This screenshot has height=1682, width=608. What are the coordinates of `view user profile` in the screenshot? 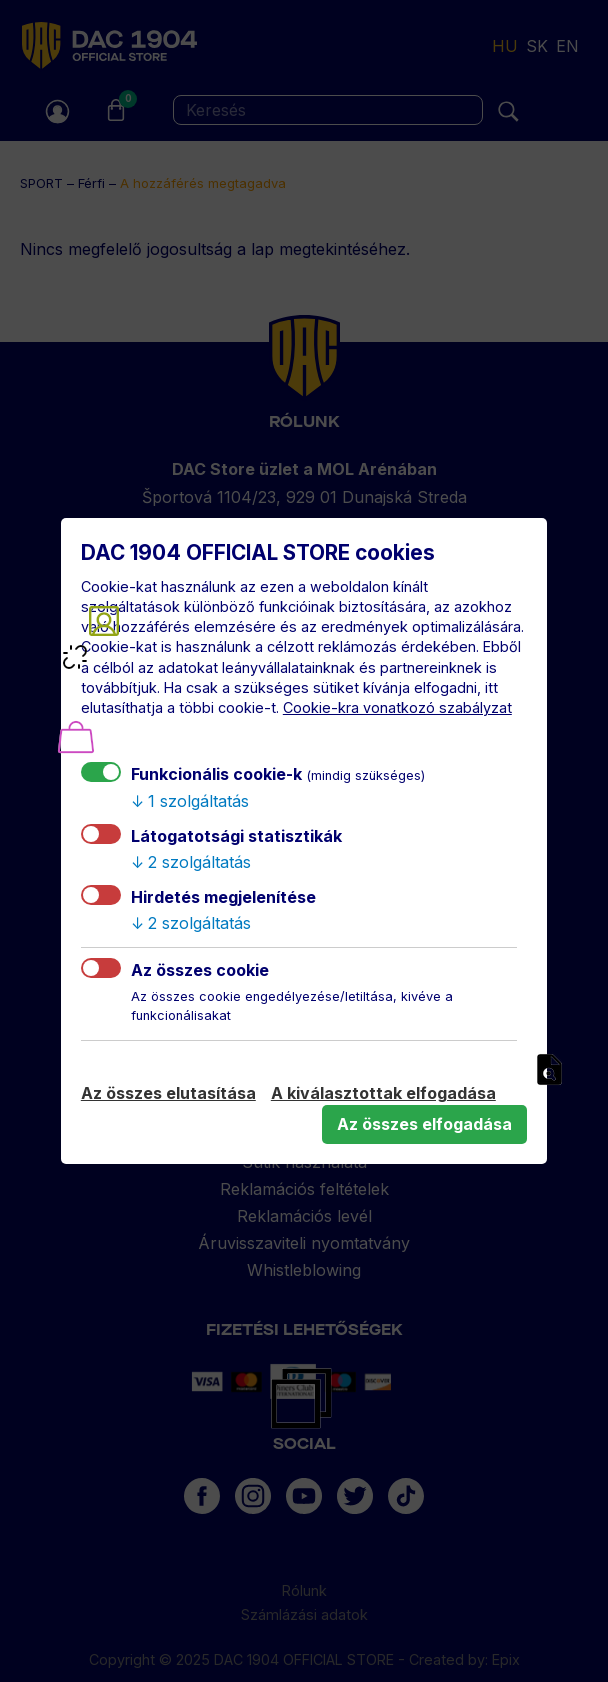 It's located at (104, 621).